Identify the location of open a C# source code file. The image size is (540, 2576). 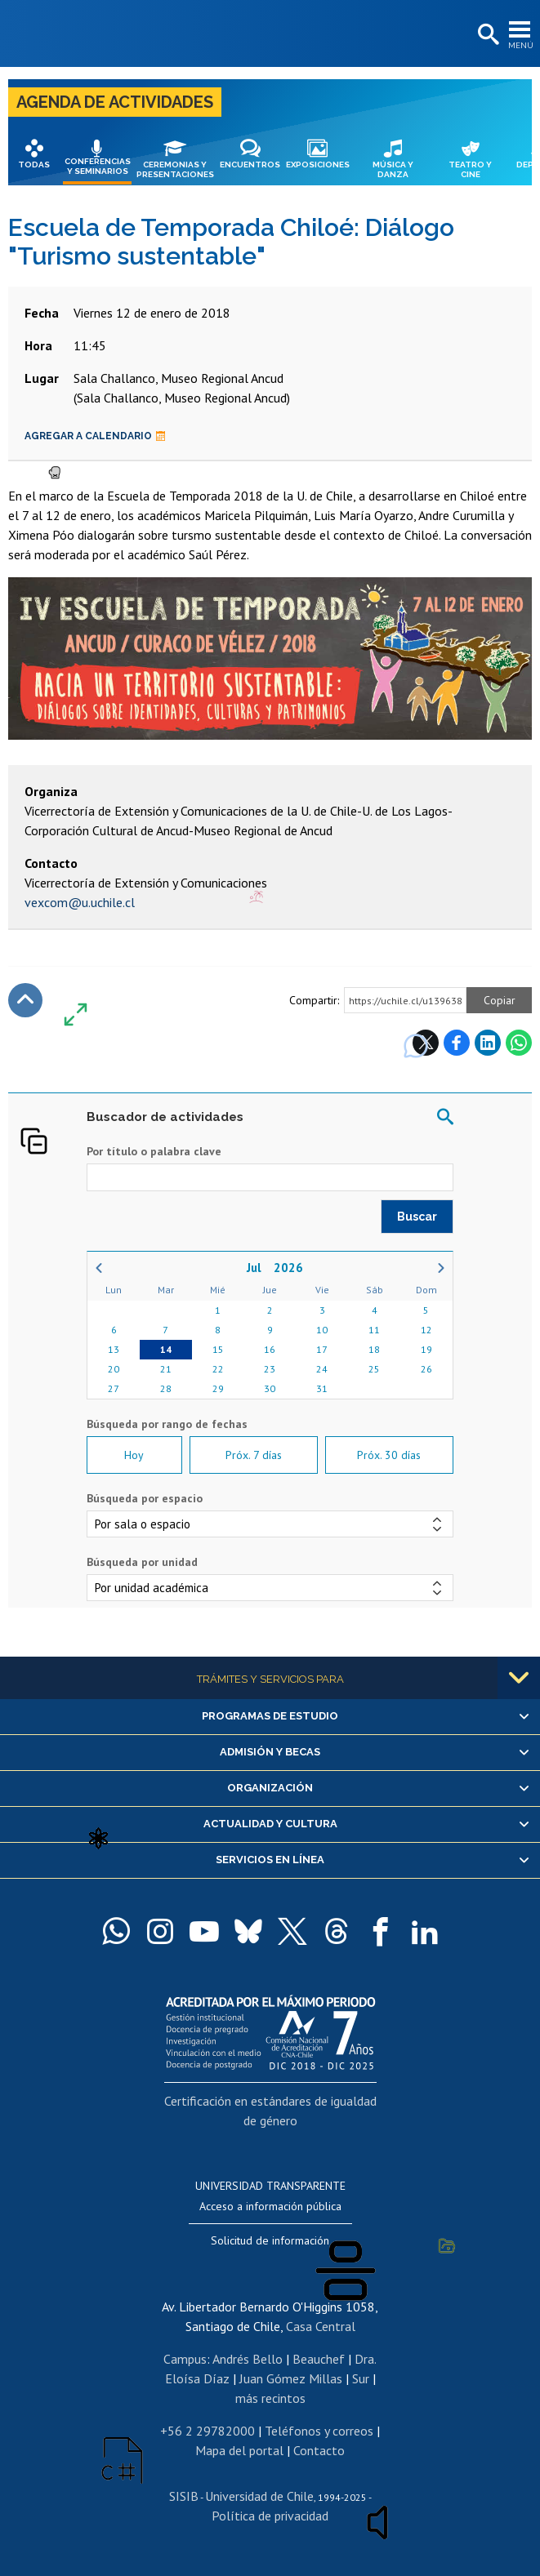
(123, 2460).